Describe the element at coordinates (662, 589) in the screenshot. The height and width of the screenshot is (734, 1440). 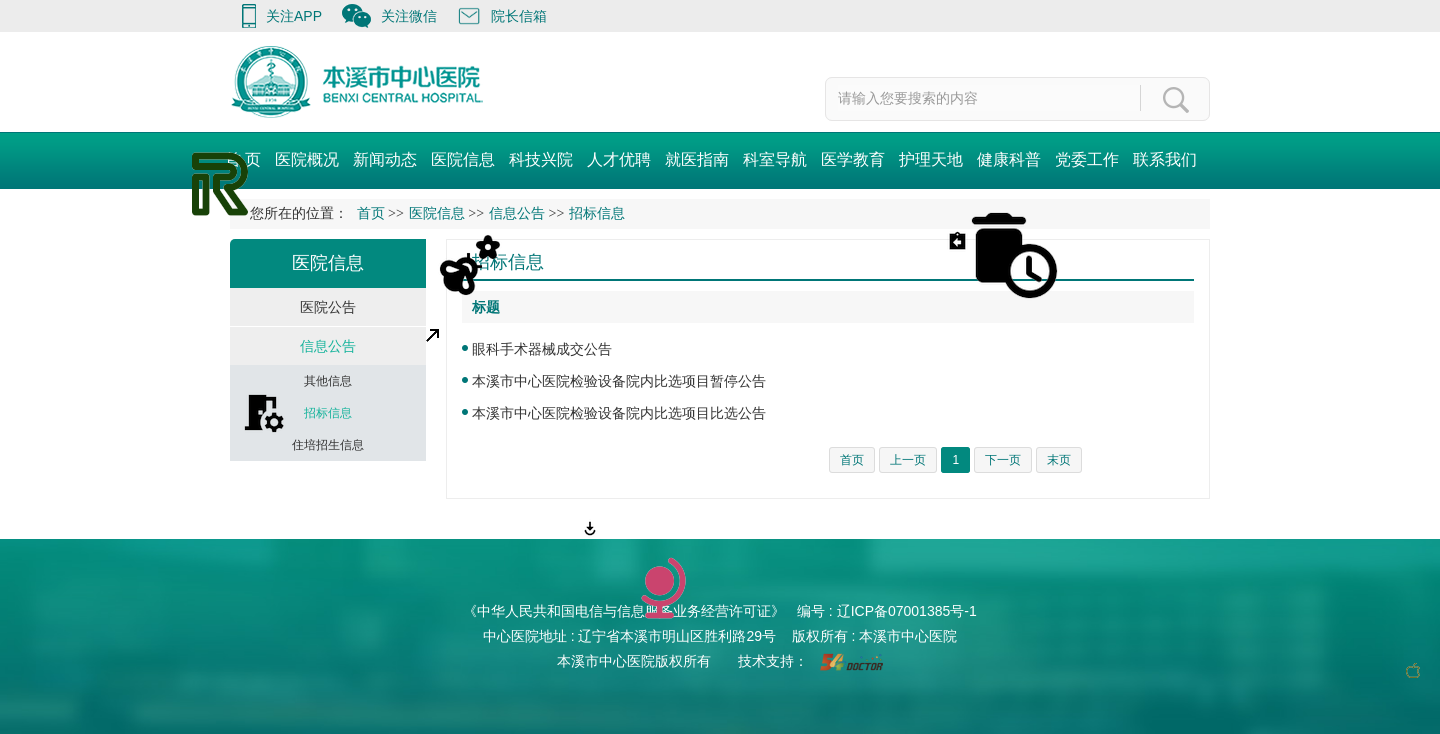
I see `switch to global or worldwide view` at that location.